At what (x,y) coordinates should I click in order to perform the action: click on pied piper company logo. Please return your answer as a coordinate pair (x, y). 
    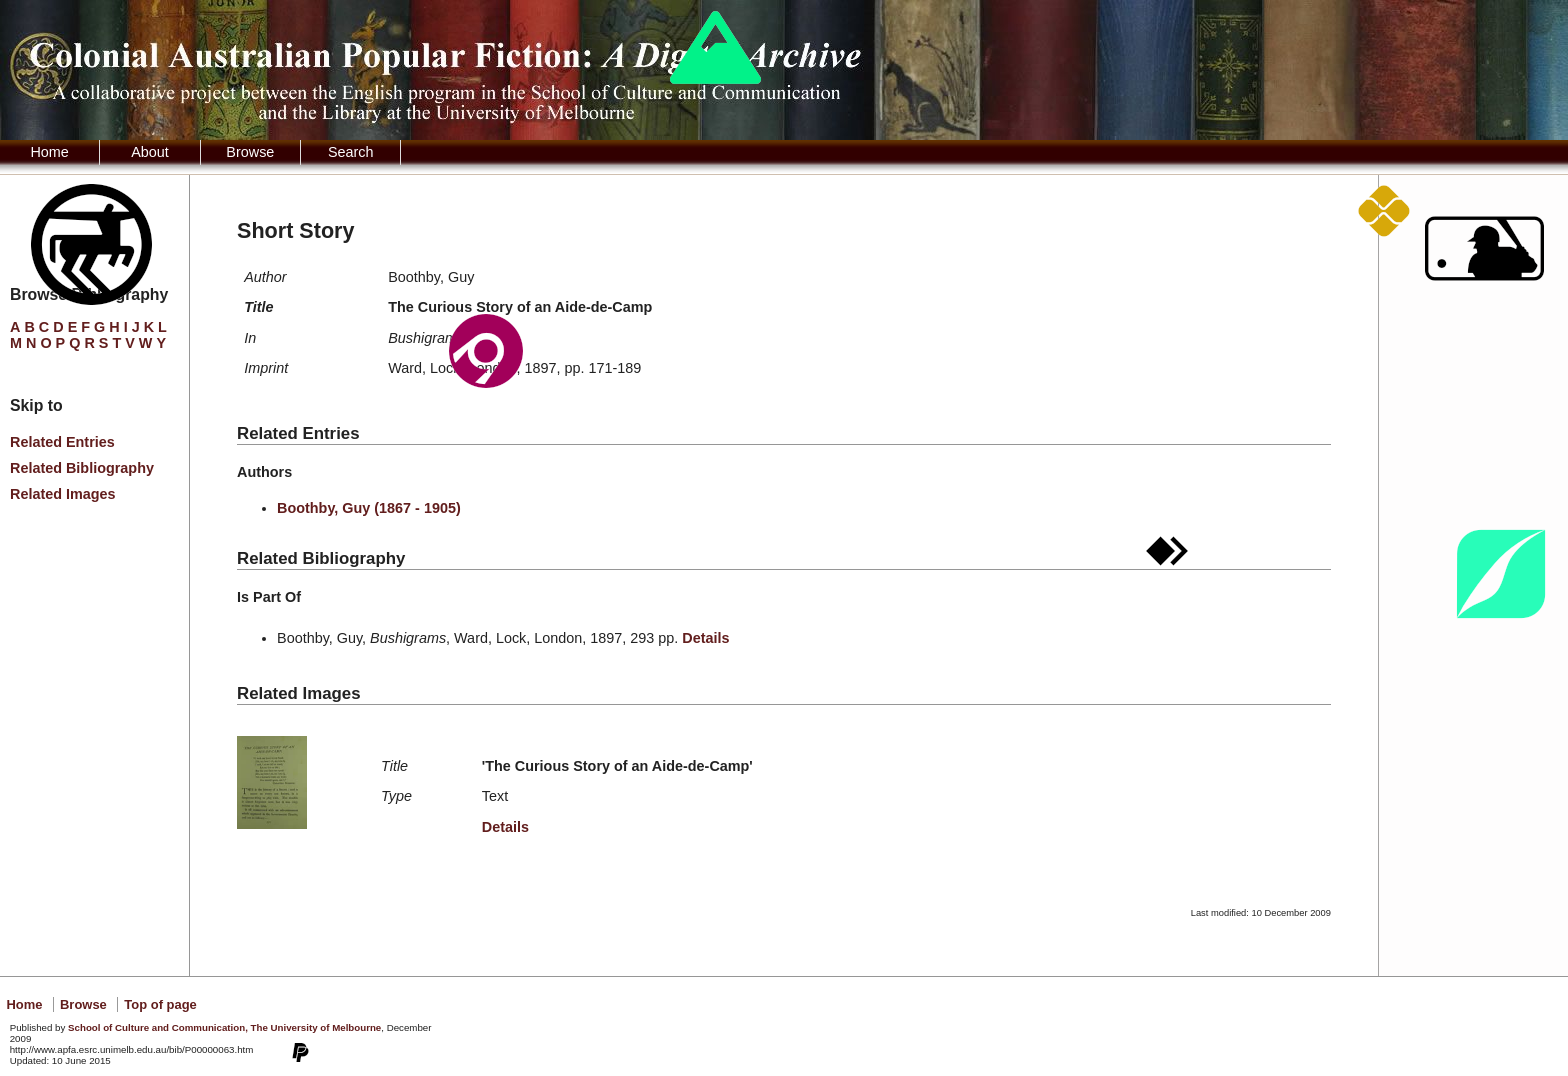
    Looking at the image, I should click on (1501, 574).